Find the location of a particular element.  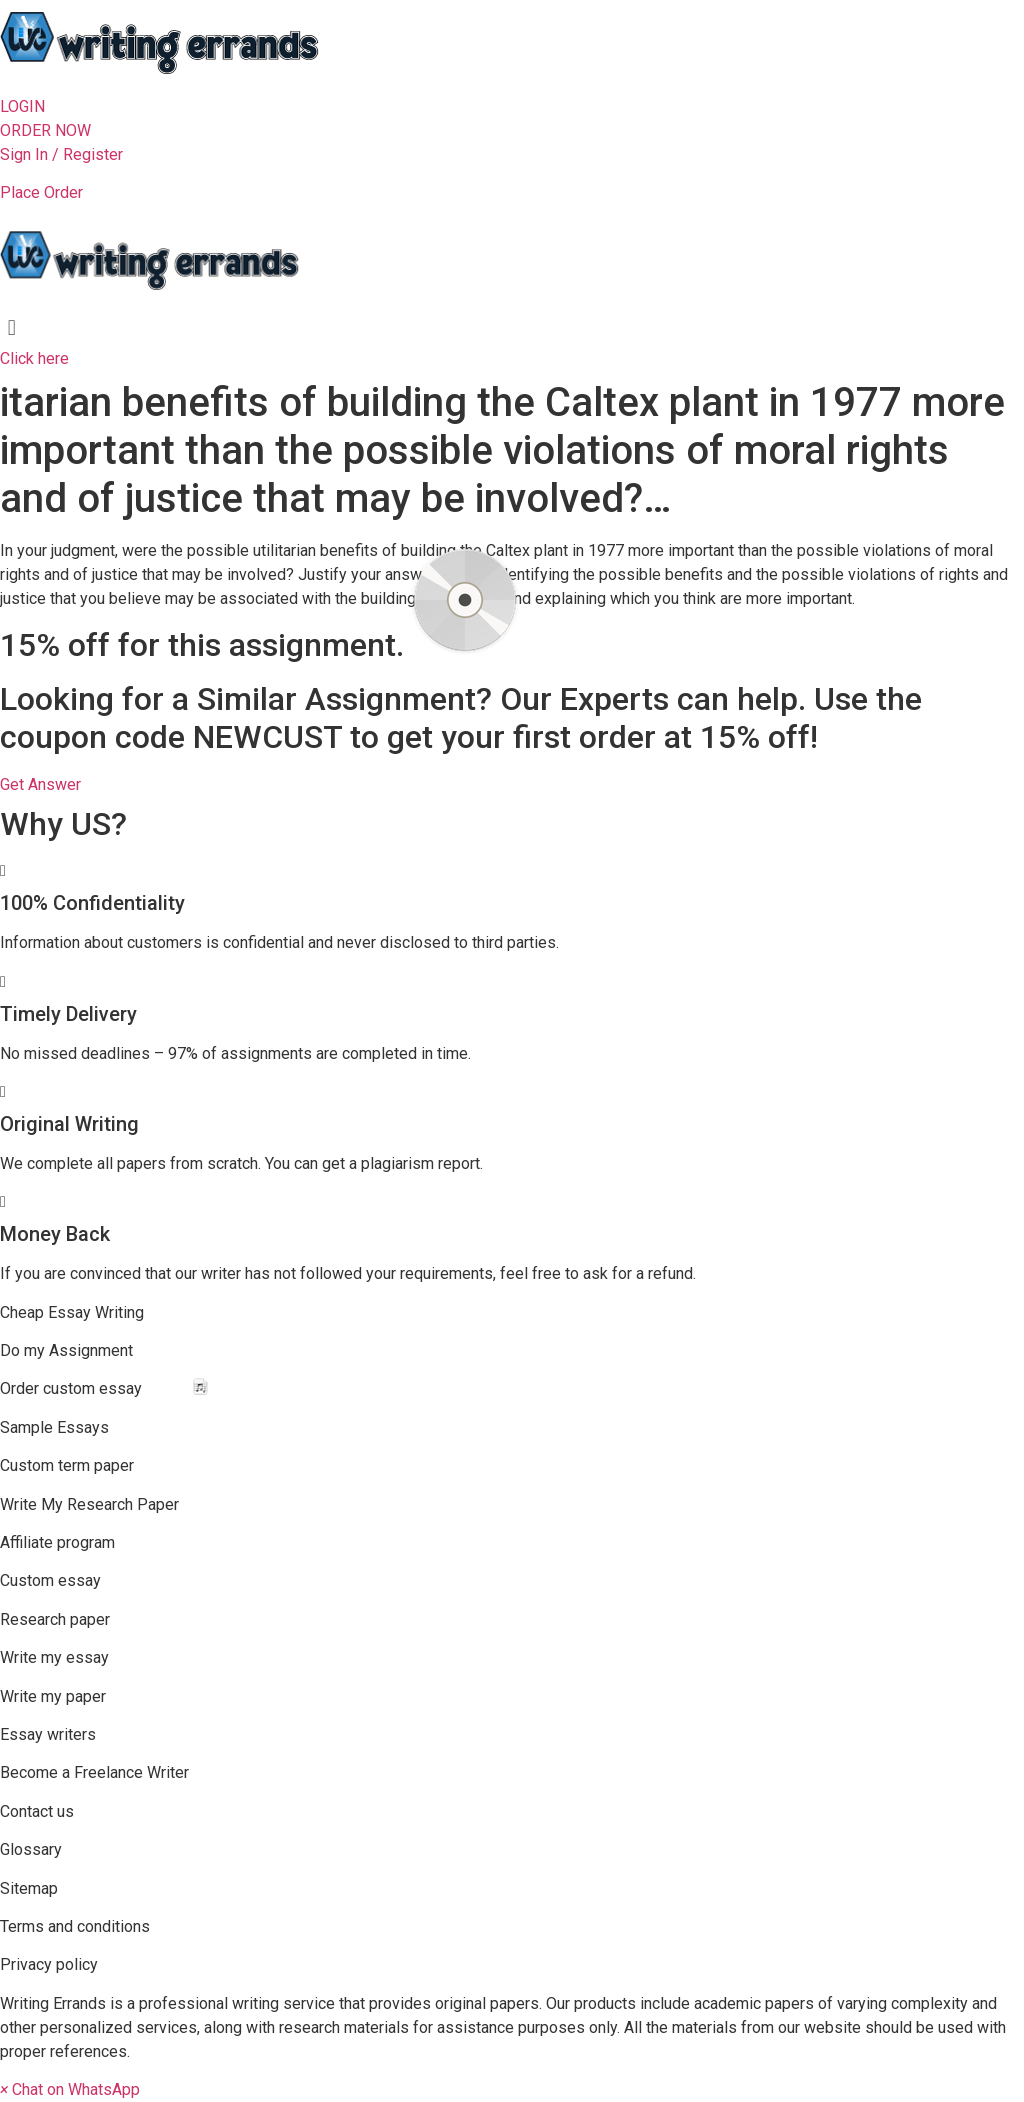

an audio melody file type is located at coordinates (200, 1386).